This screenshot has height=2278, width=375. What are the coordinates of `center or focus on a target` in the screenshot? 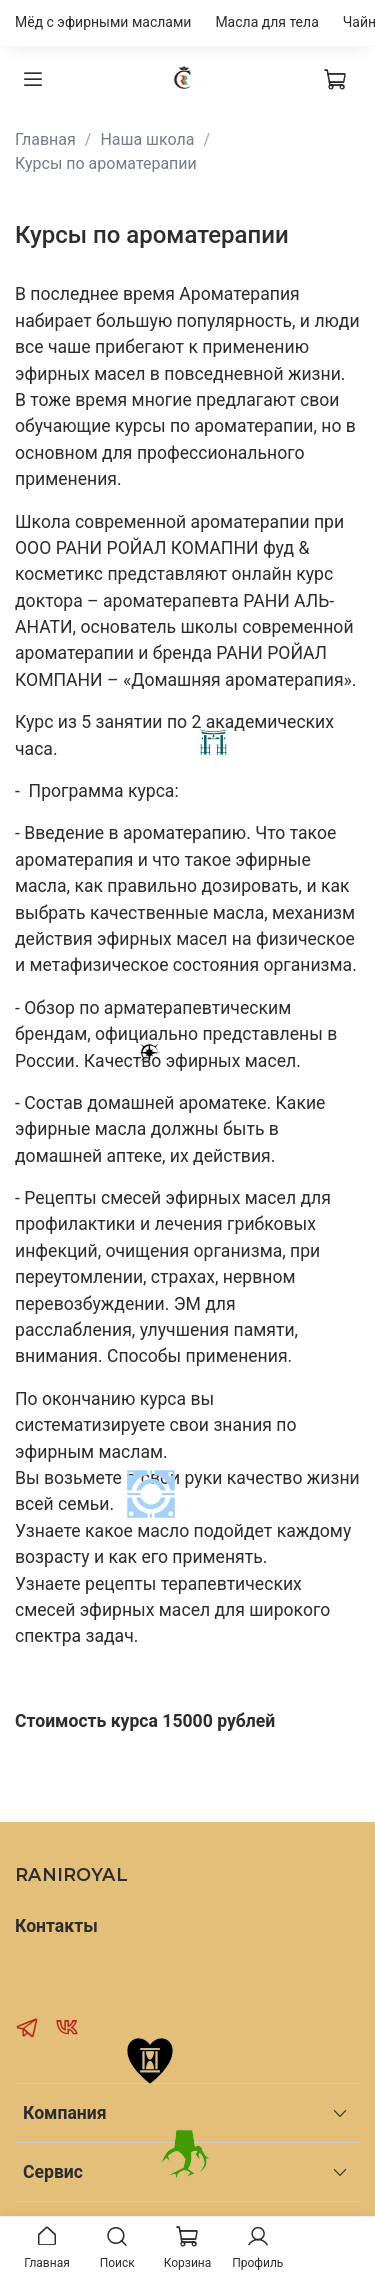 It's located at (151, 1494).